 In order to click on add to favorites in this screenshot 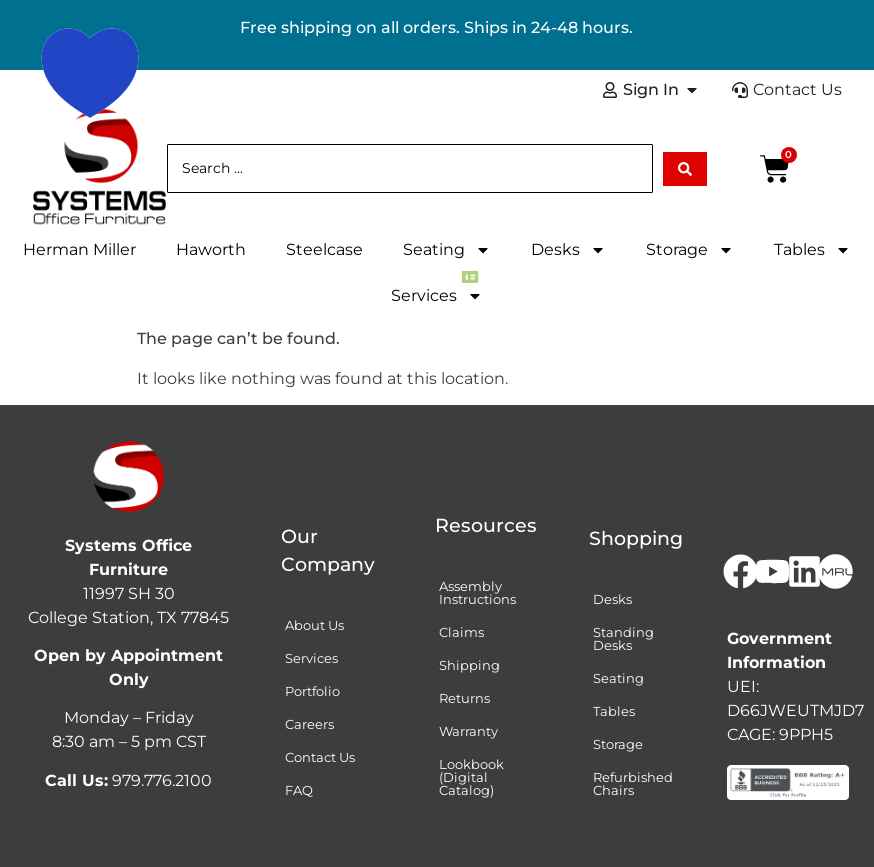, I will do `click(90, 72)`.